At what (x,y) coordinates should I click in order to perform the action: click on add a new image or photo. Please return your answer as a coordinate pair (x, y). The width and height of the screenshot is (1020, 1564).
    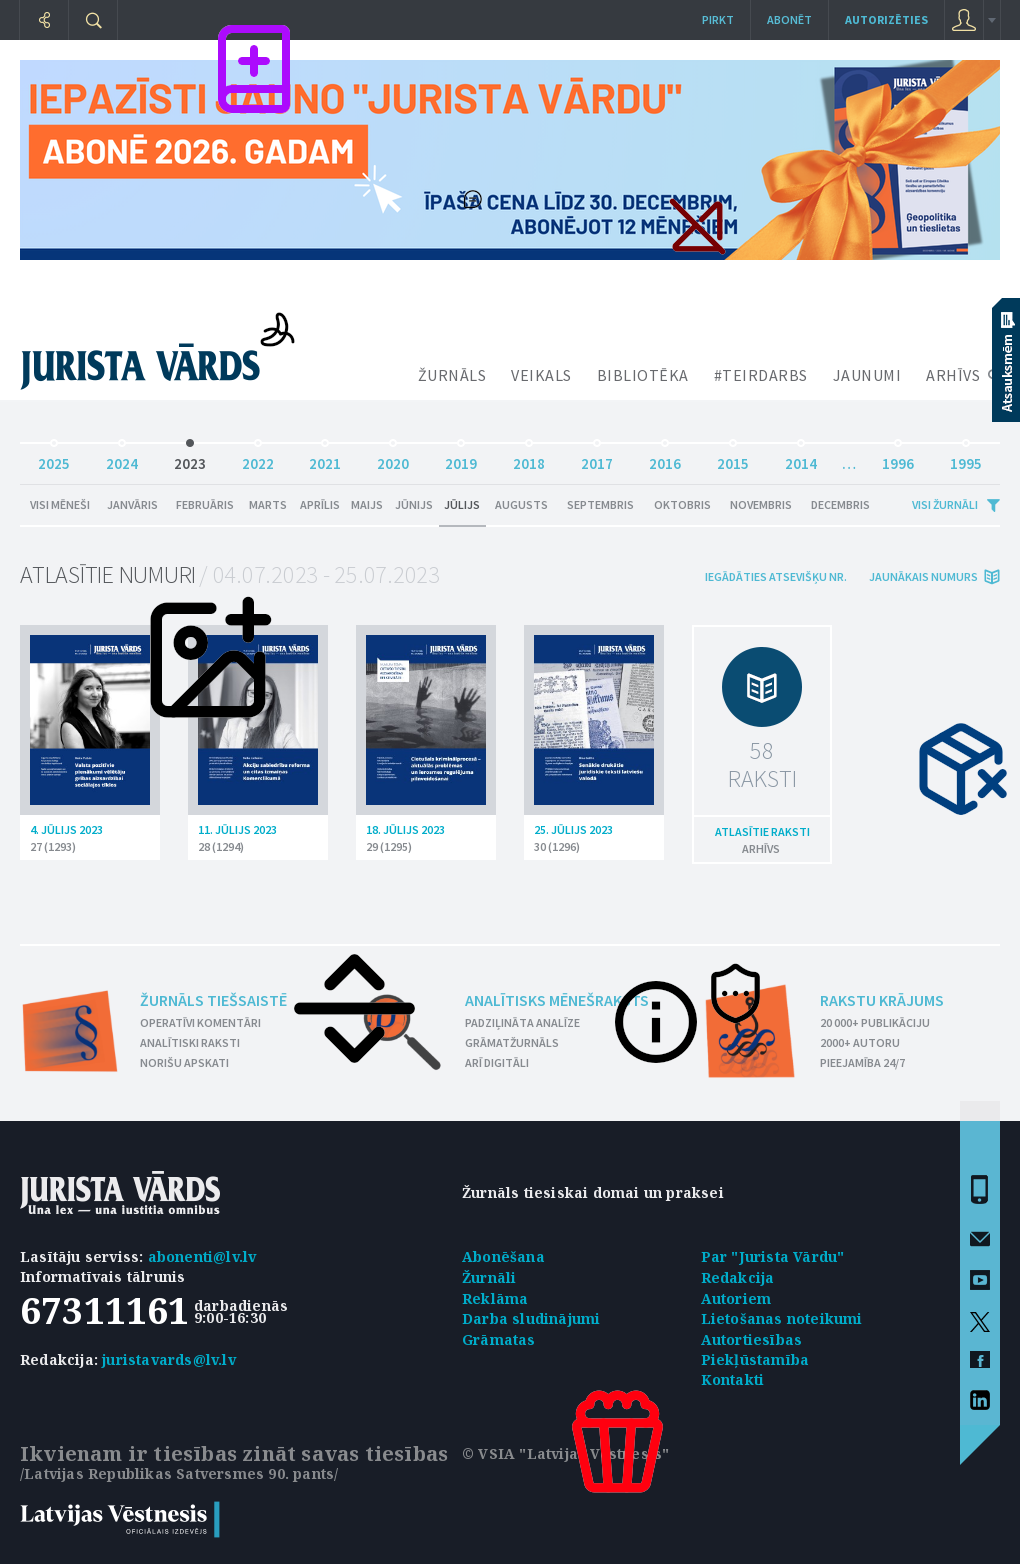
    Looking at the image, I should click on (208, 660).